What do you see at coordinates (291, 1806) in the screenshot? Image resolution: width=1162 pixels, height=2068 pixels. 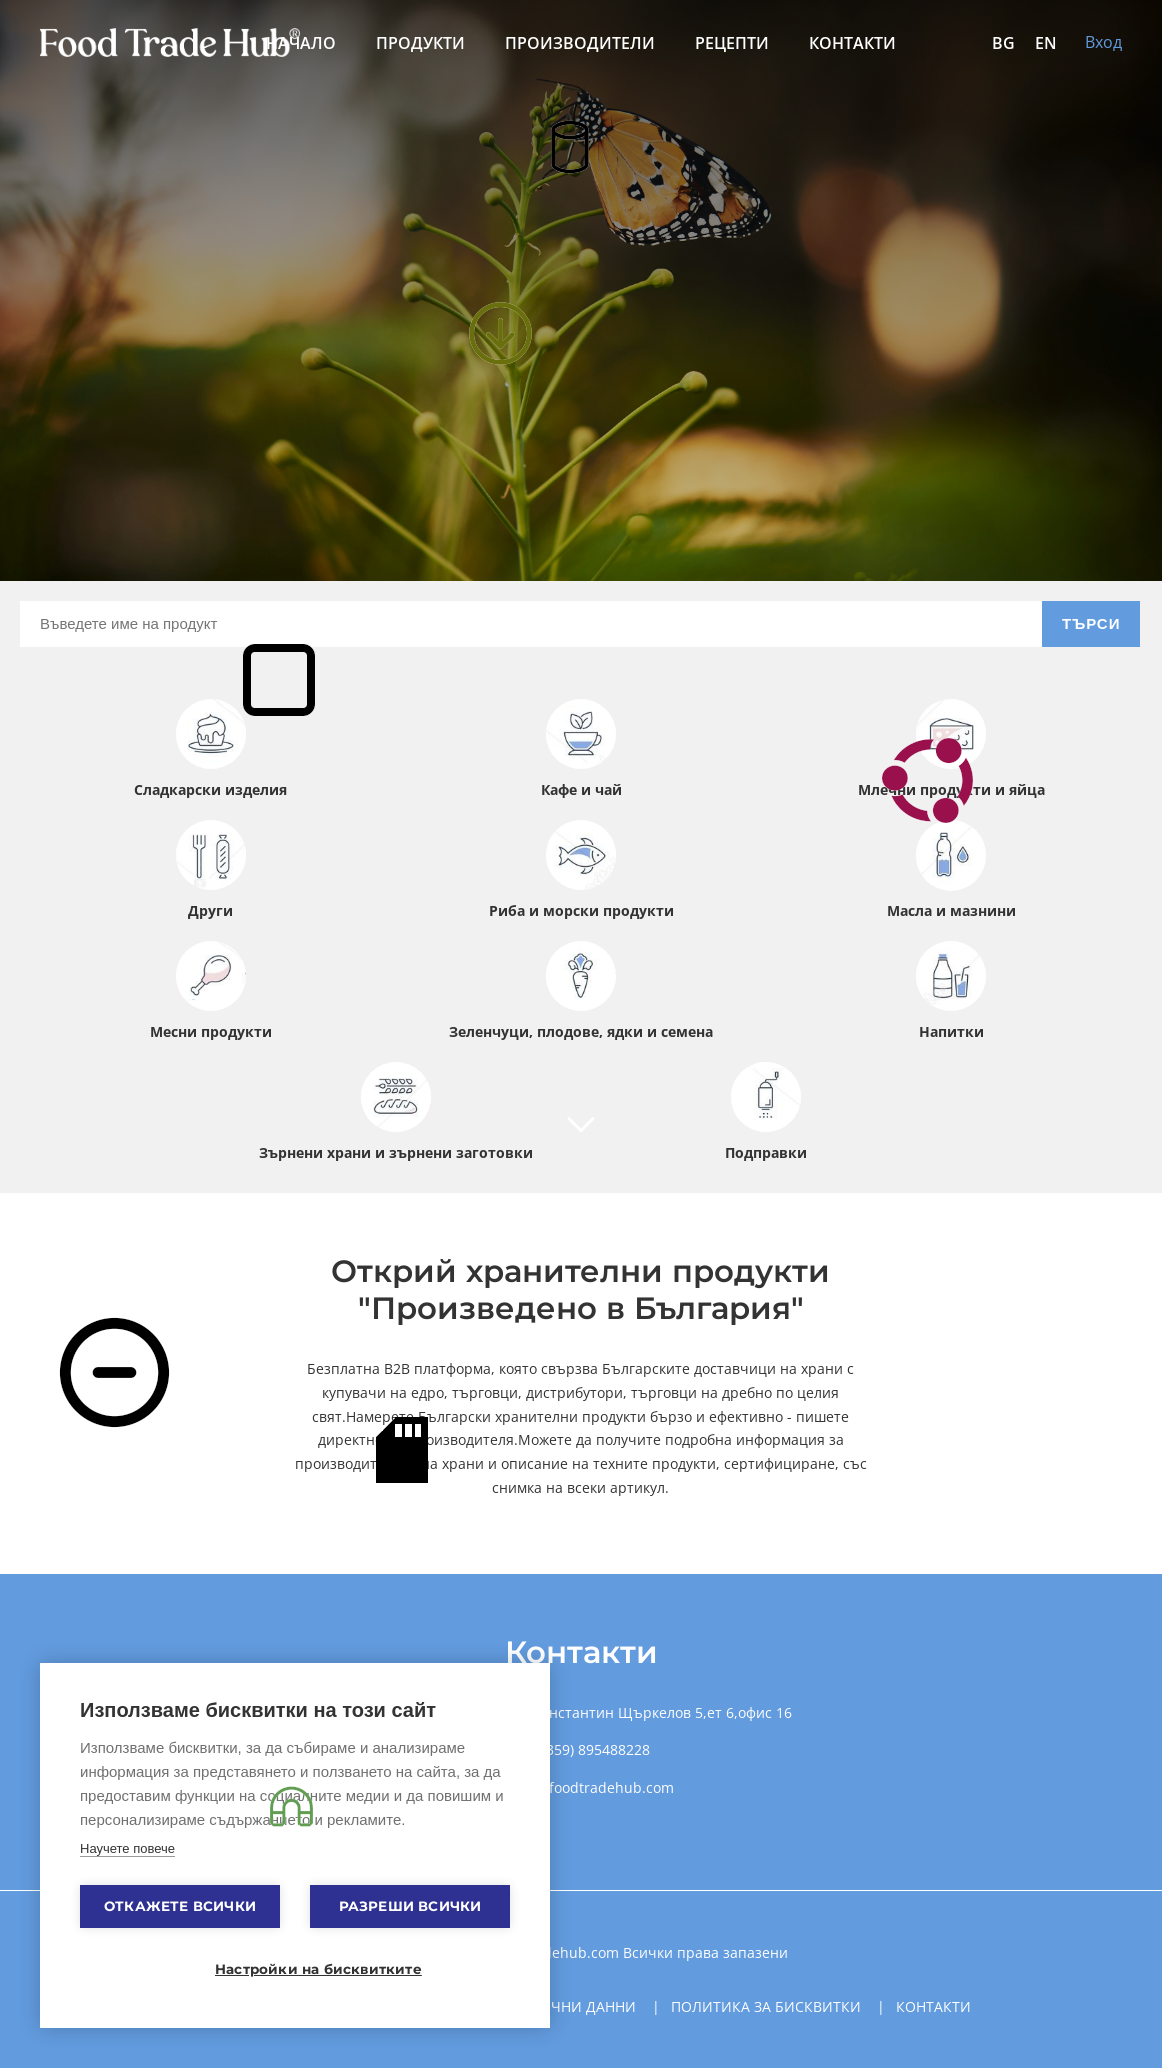 I see `toggle magnetic snapping for alignment` at bounding box center [291, 1806].